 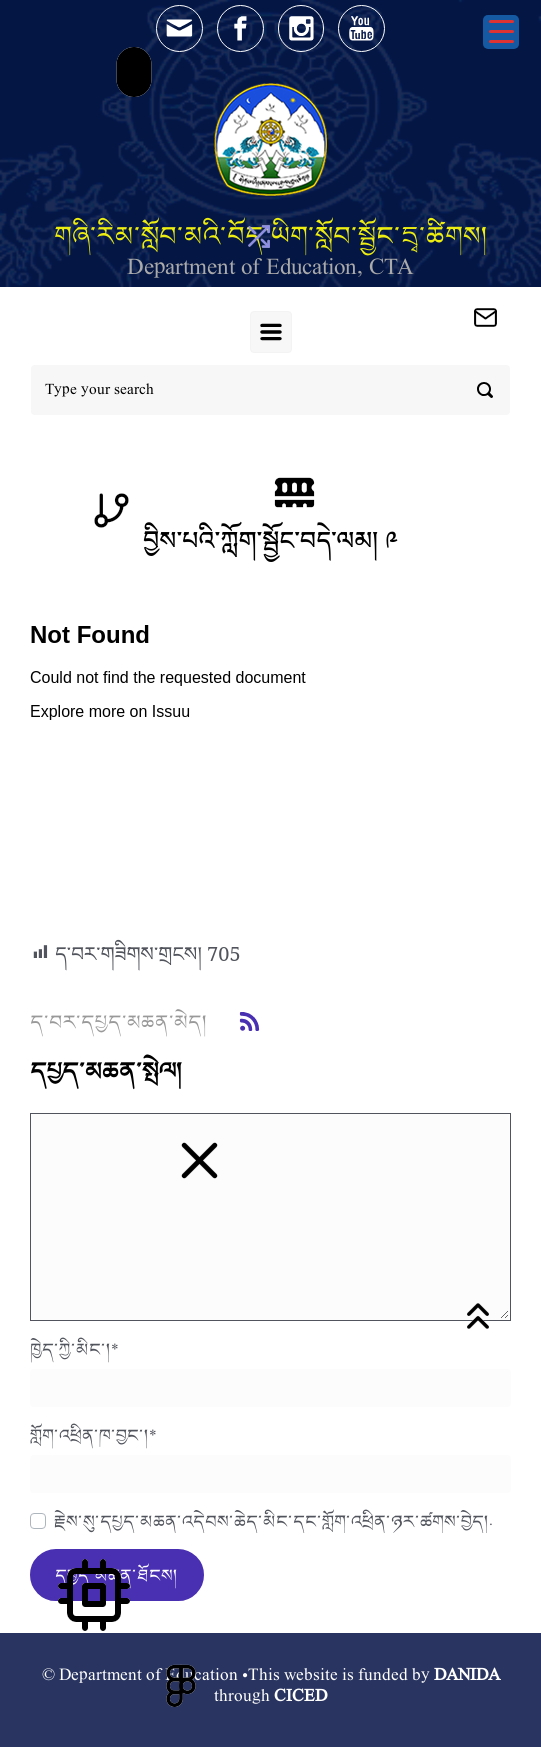 What do you see at coordinates (111, 510) in the screenshot?
I see `view repository branches` at bounding box center [111, 510].